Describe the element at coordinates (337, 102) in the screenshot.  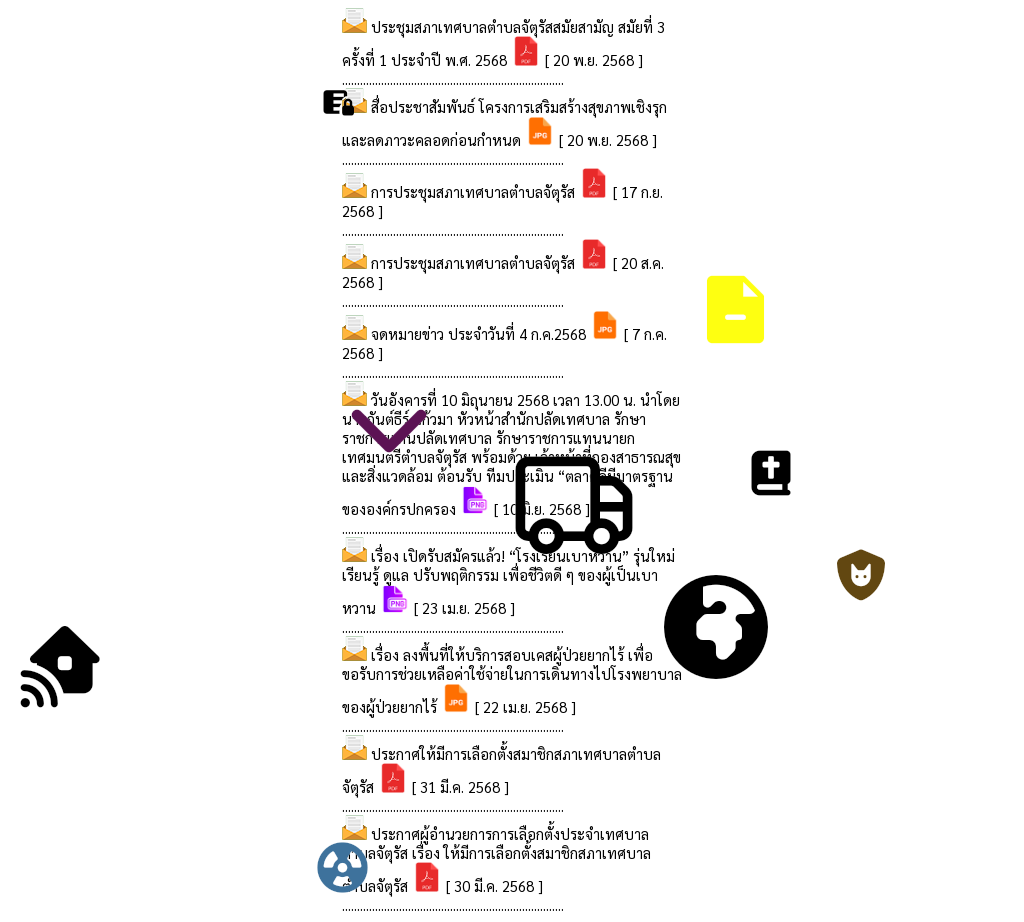
I see `lock a specific row in a spreadsheet or table` at that location.